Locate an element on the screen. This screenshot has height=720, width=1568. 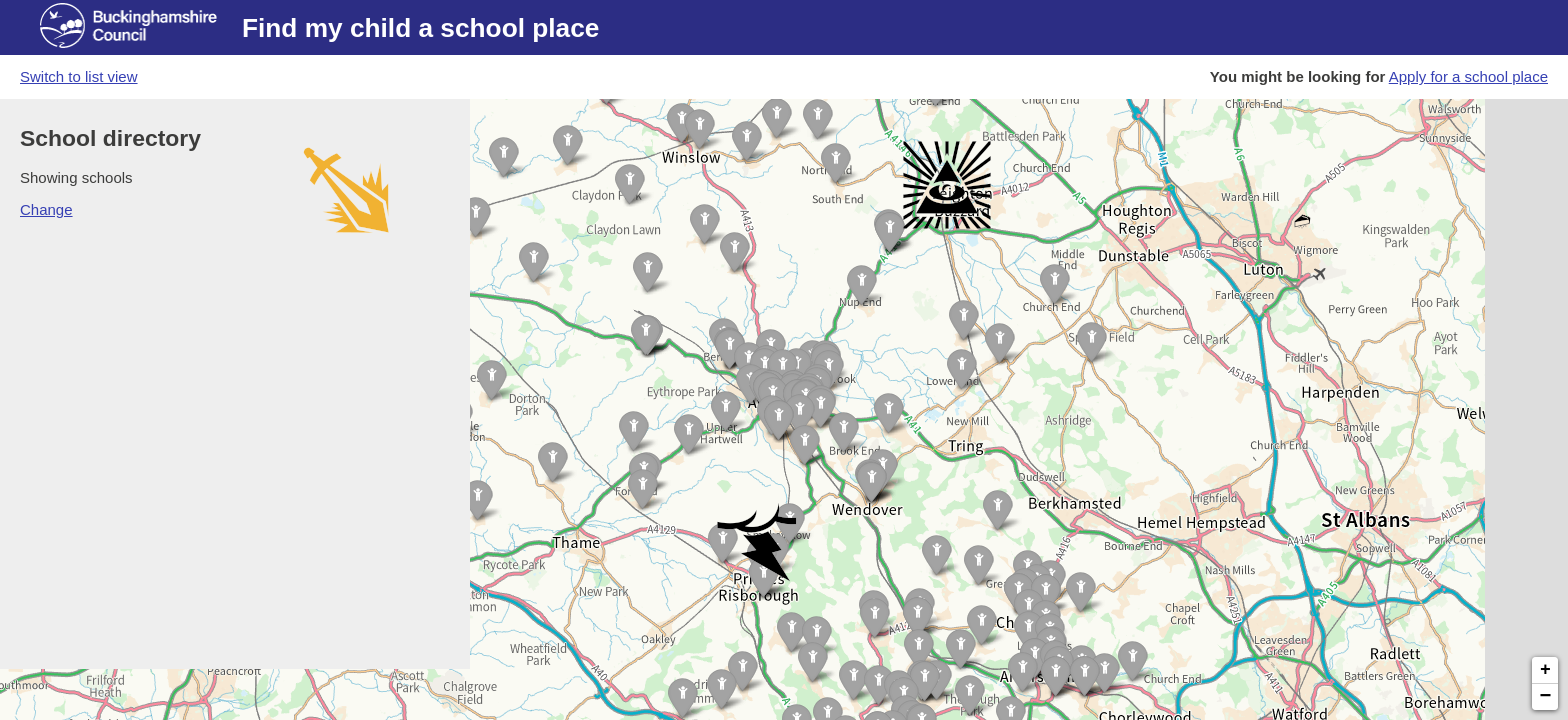
indicates thunderstorm or severe weather alert is located at coordinates (757, 542).